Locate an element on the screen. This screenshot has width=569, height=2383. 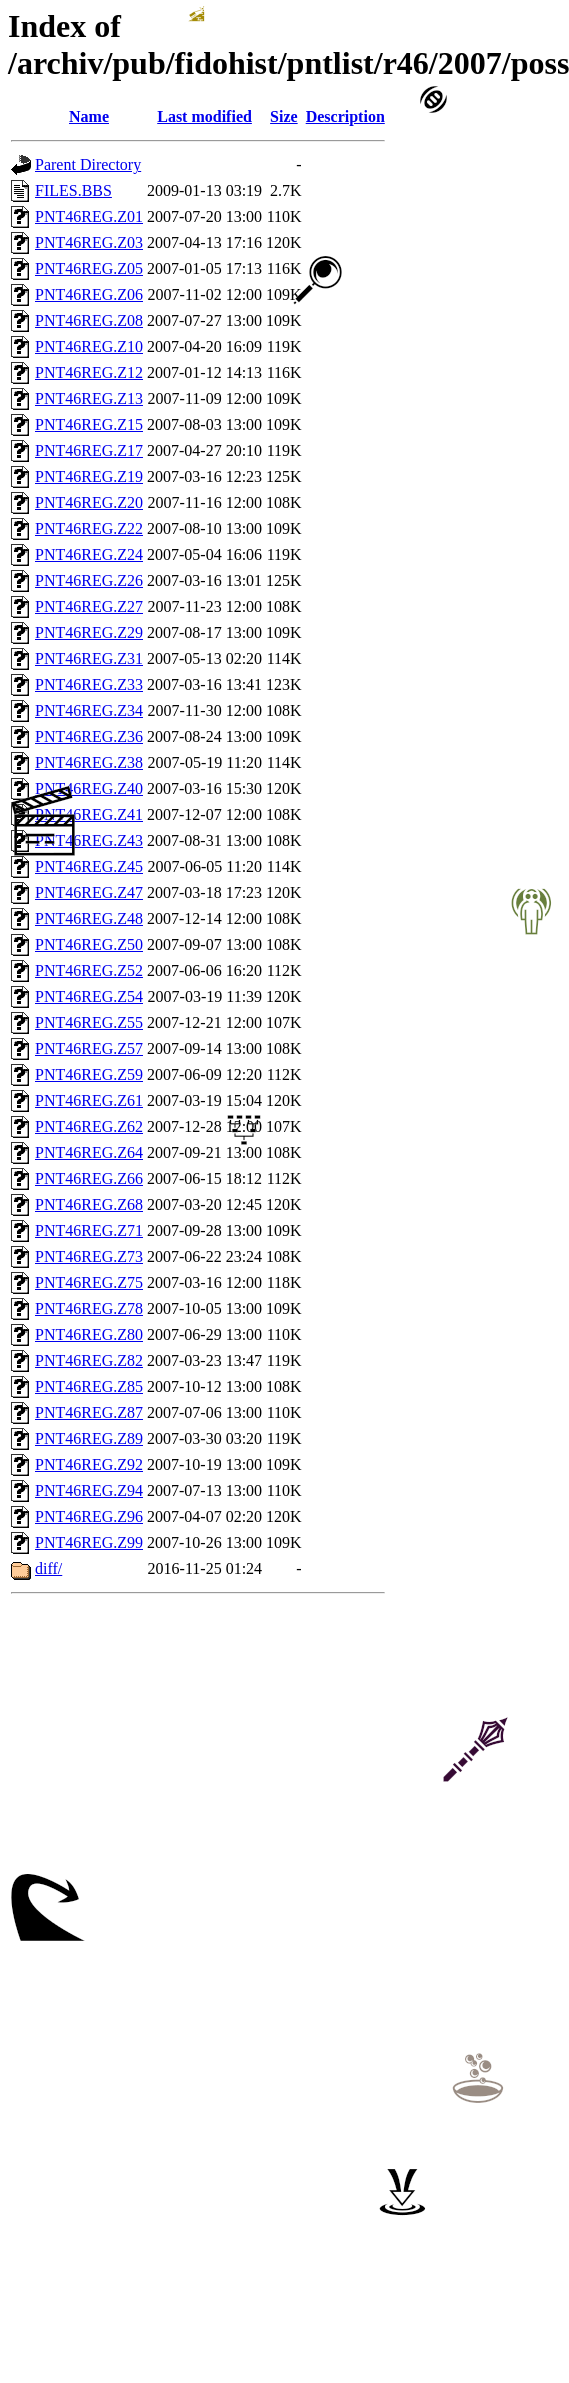
brewing or crafting a potion is located at coordinates (478, 2078).